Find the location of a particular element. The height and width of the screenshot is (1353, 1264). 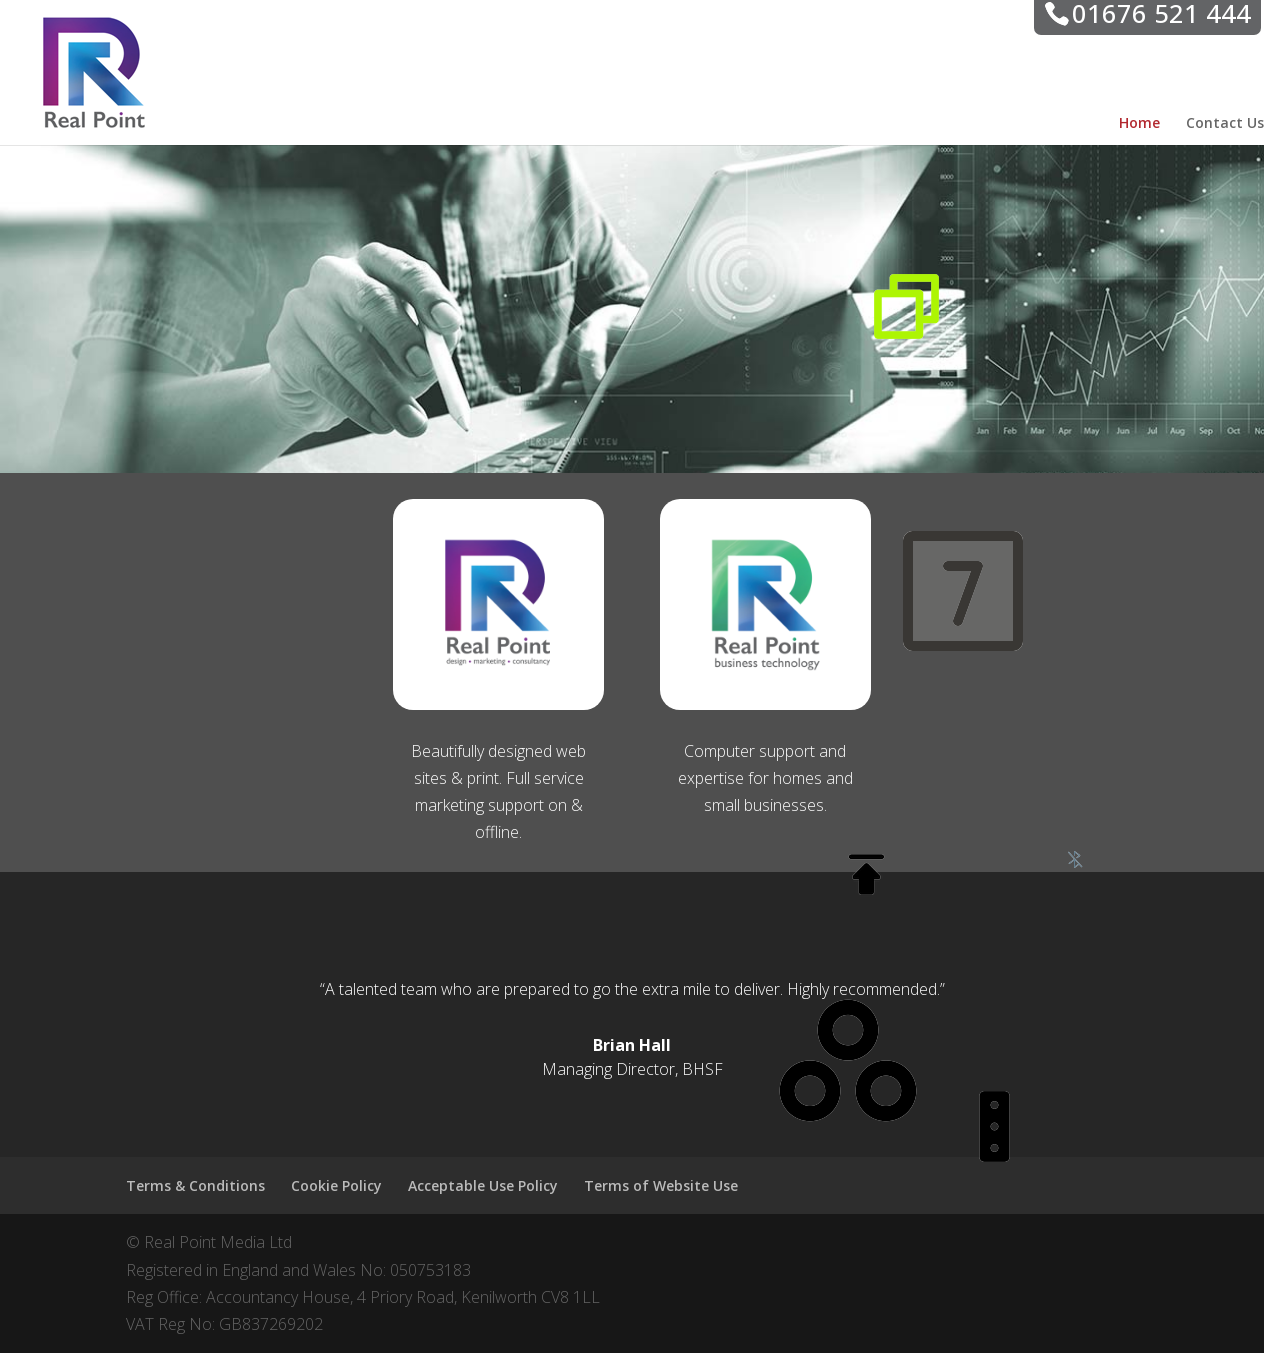

bluetooth is disabled or turned off is located at coordinates (1074, 859).